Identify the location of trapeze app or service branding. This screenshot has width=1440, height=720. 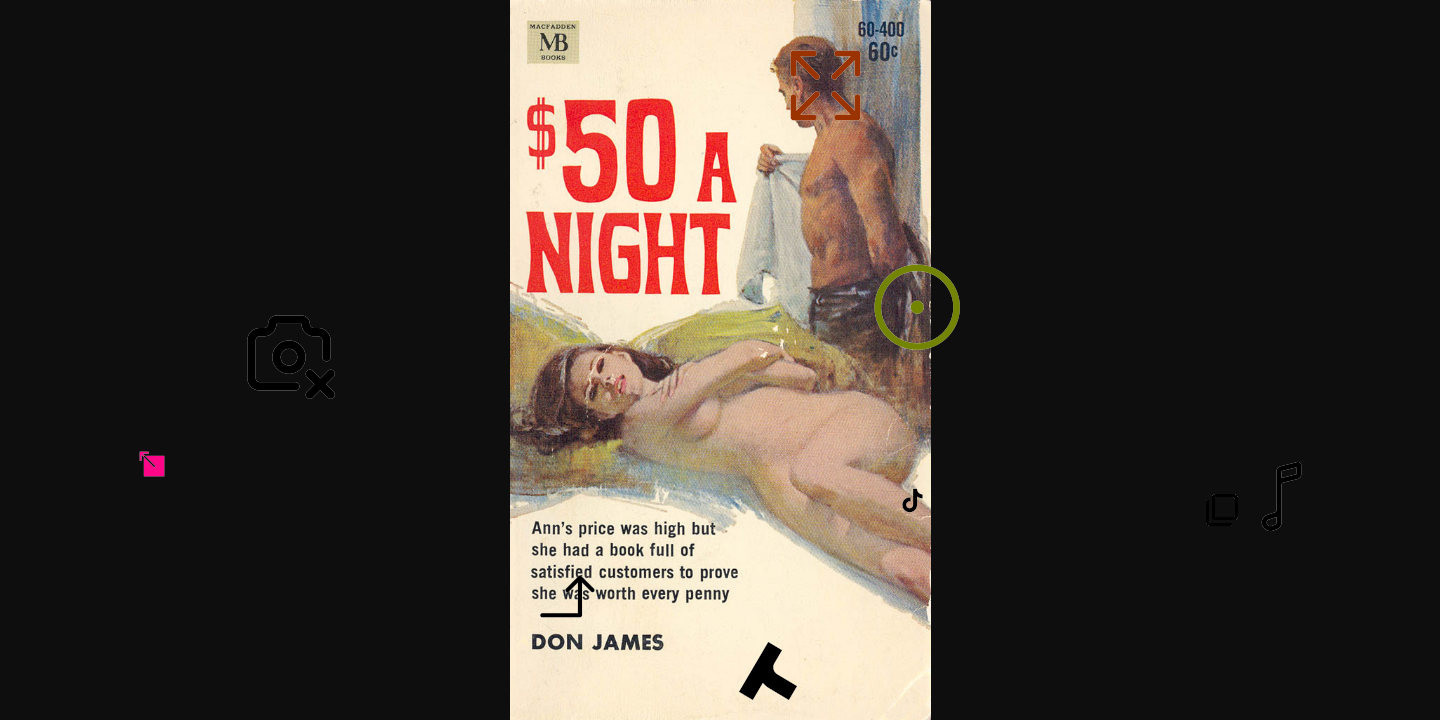
(768, 671).